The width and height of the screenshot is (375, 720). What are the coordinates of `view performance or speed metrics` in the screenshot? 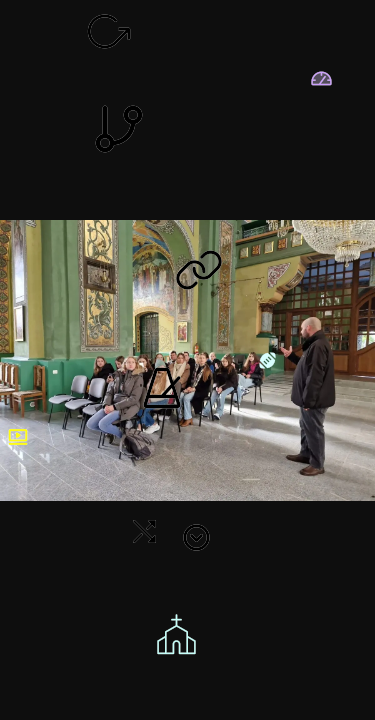 It's located at (321, 79).